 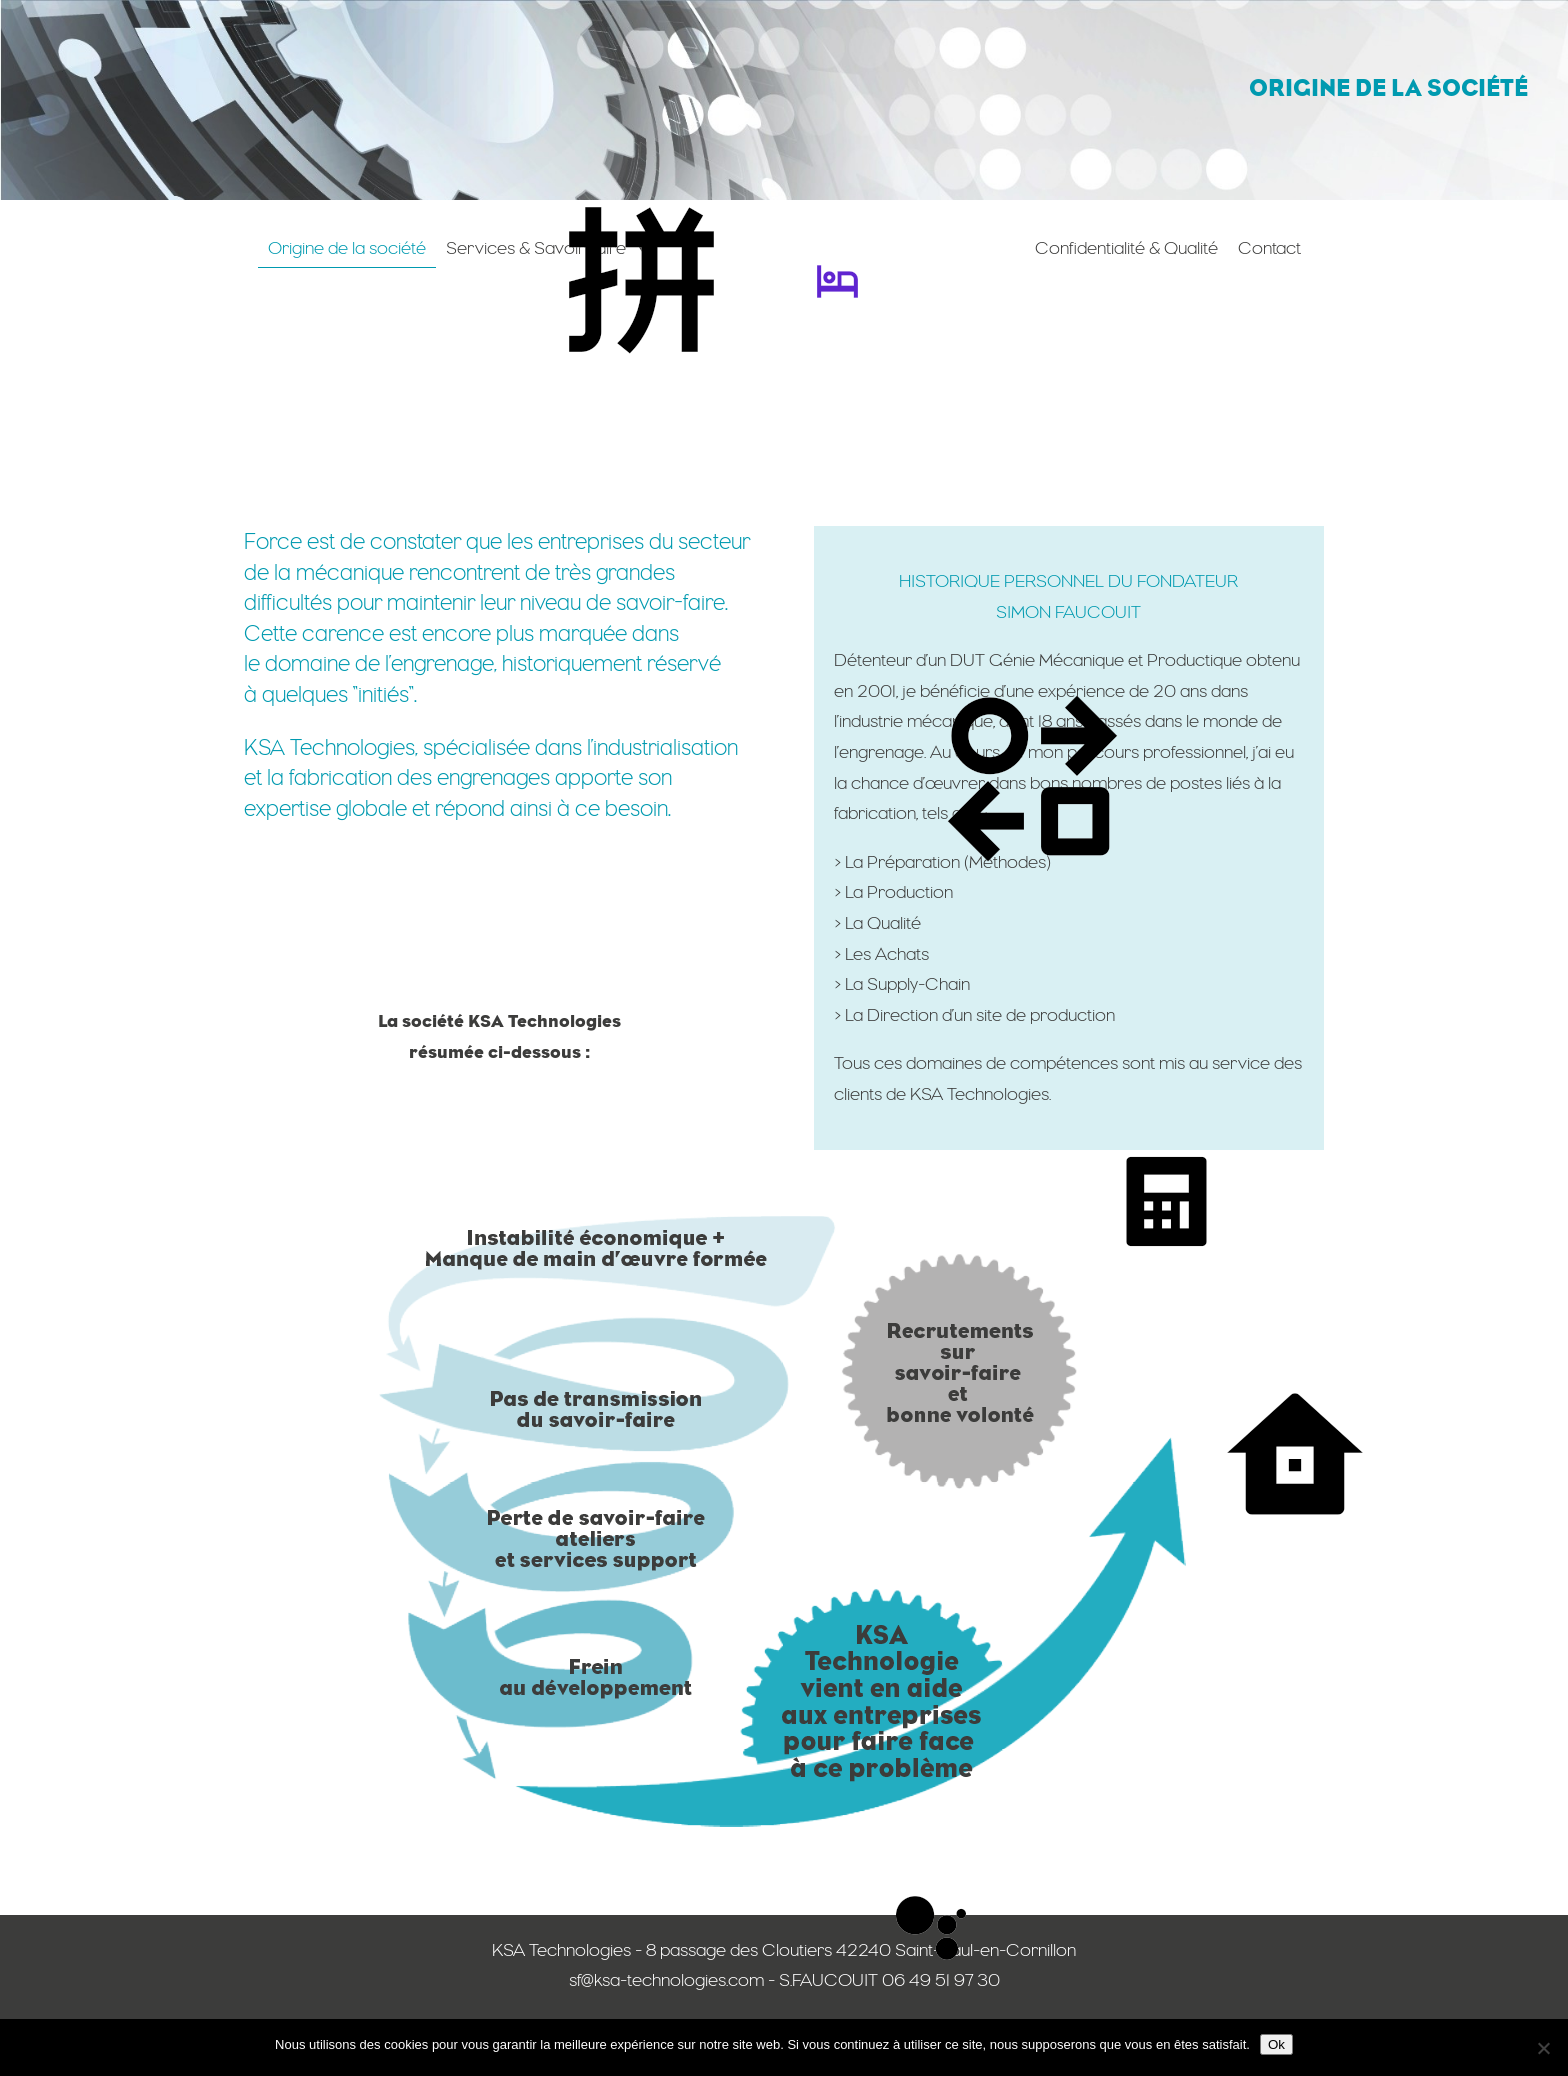 I want to click on swap or exchange between two items, so click(x=1032, y=778).